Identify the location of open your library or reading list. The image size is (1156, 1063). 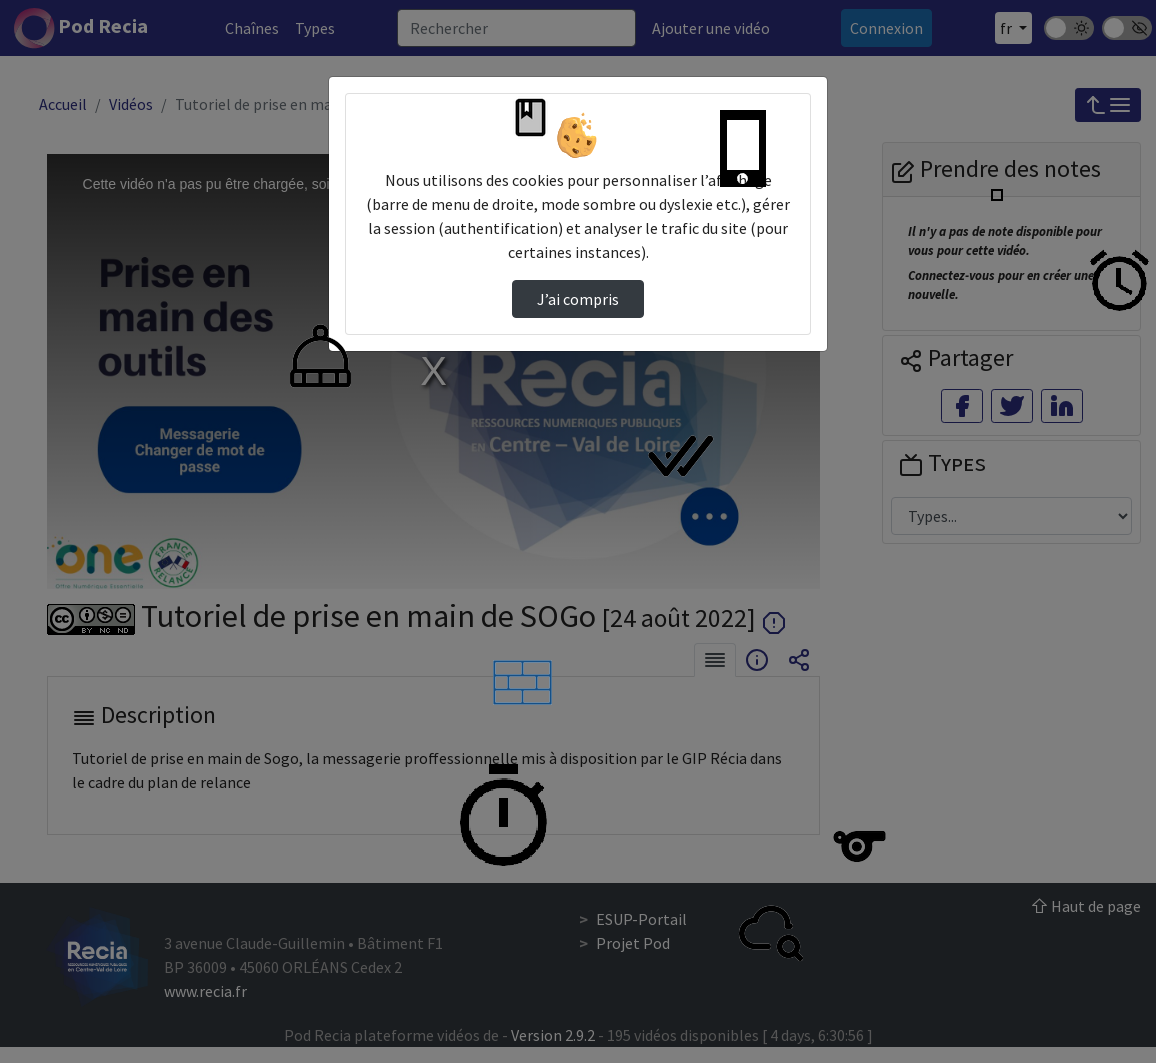
(530, 117).